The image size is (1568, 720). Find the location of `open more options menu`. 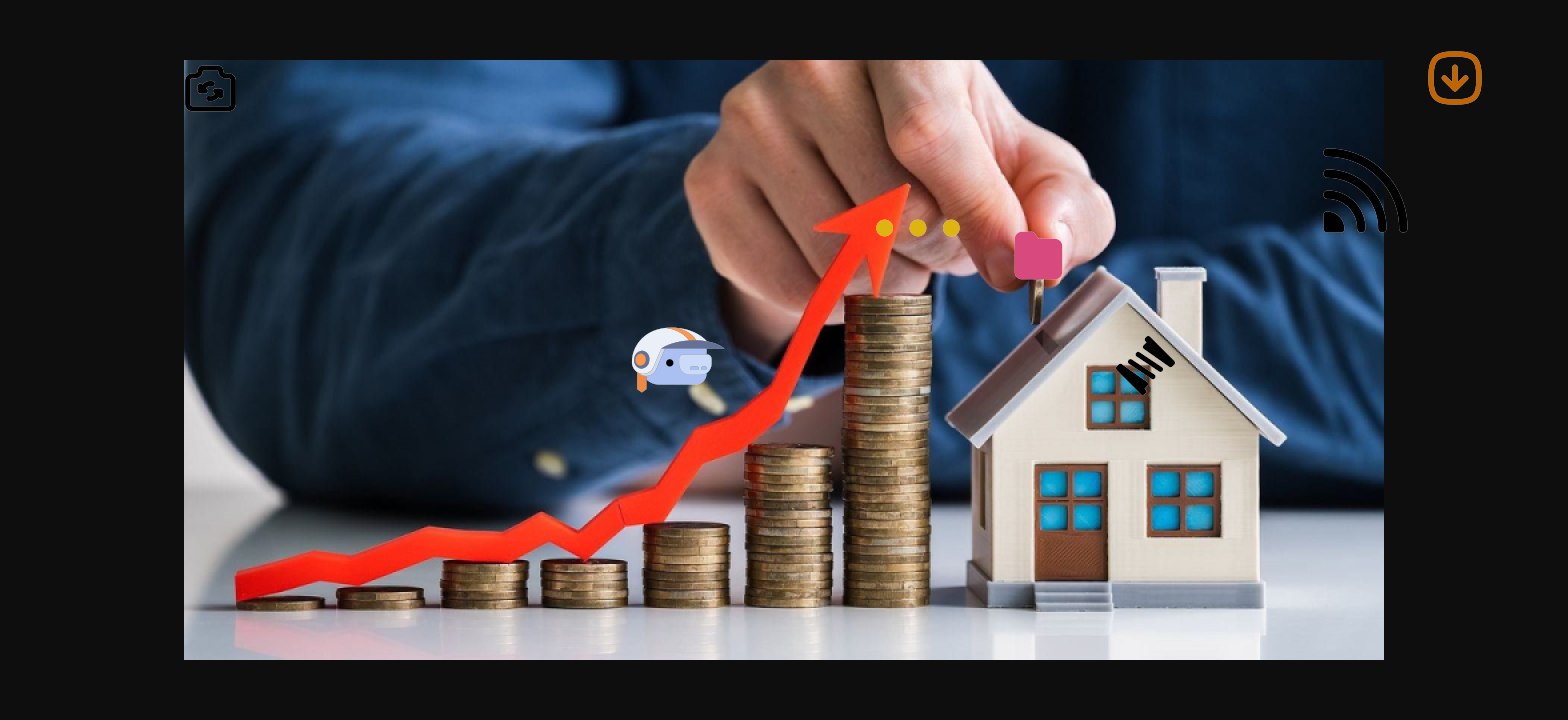

open more options menu is located at coordinates (918, 228).